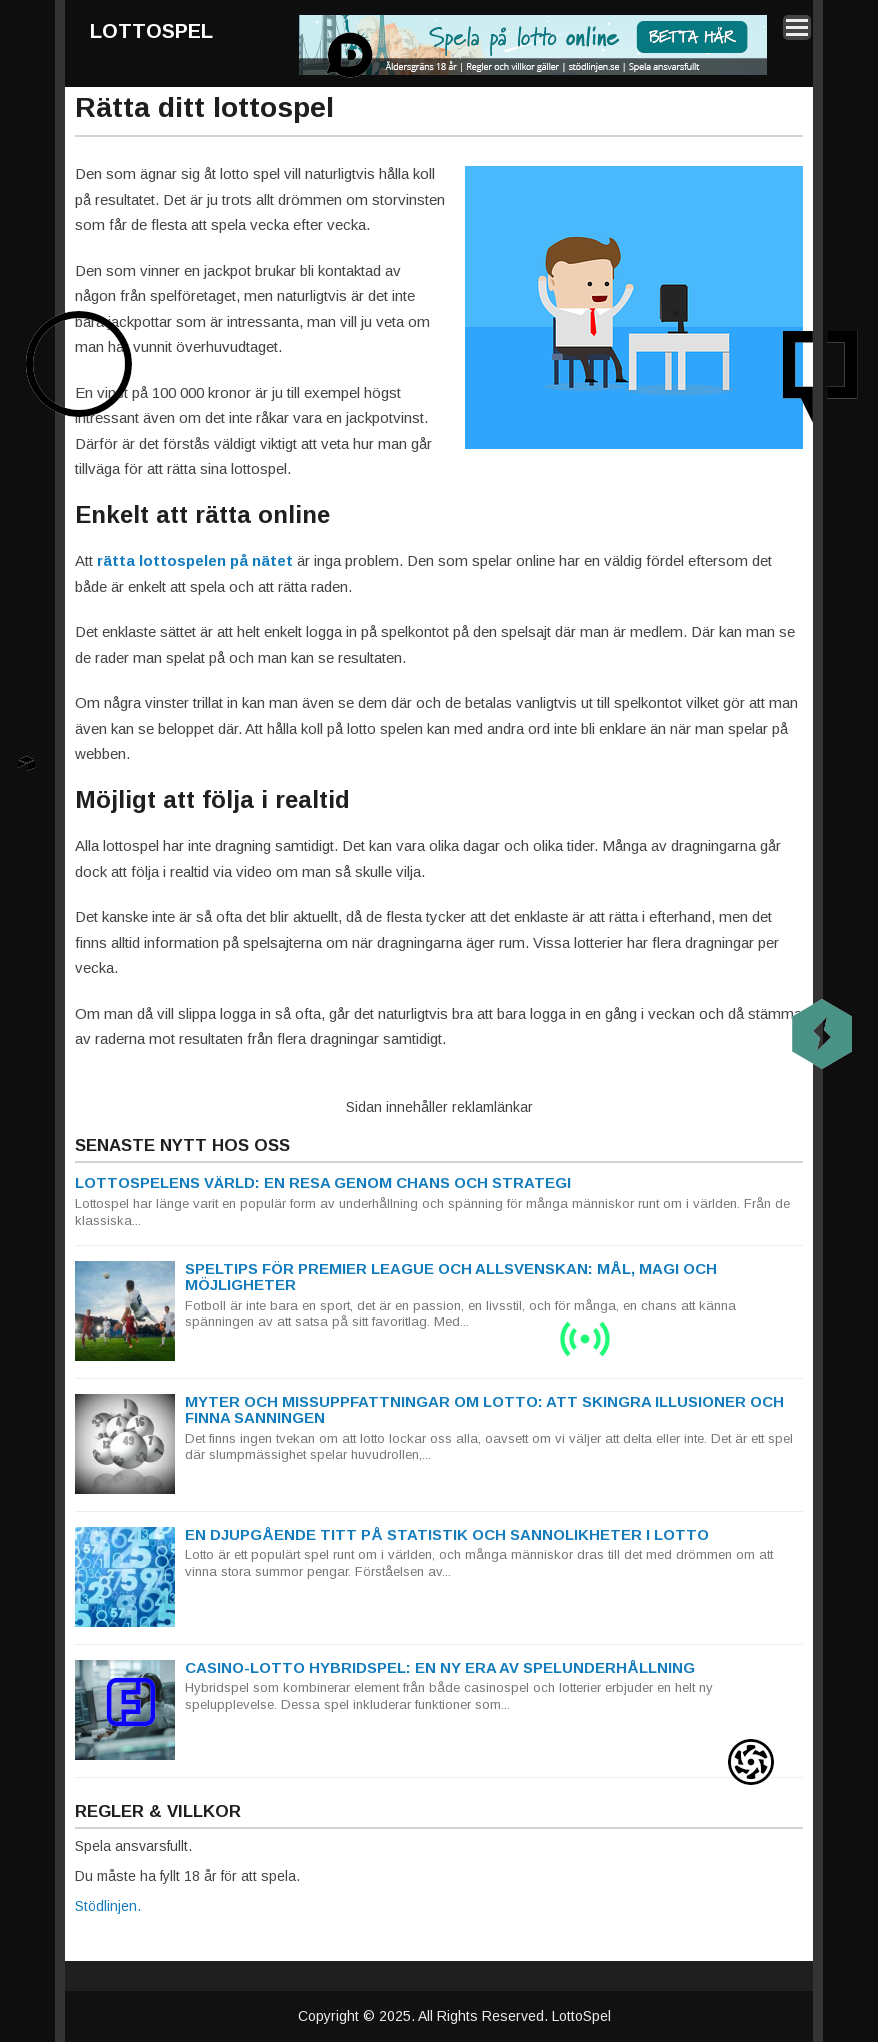  I want to click on visit the xda developers website, so click(820, 377).